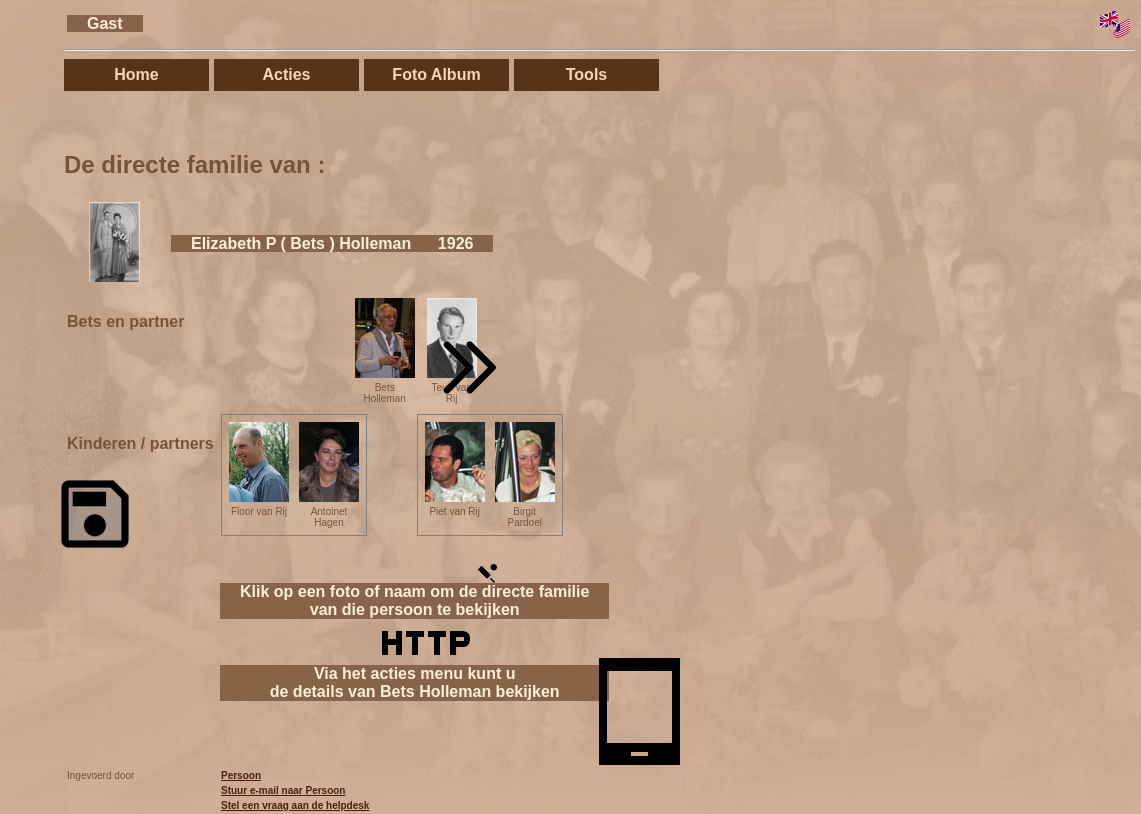 This screenshot has height=814, width=1141. Describe the element at coordinates (426, 643) in the screenshot. I see `indicates a web link or URL` at that location.